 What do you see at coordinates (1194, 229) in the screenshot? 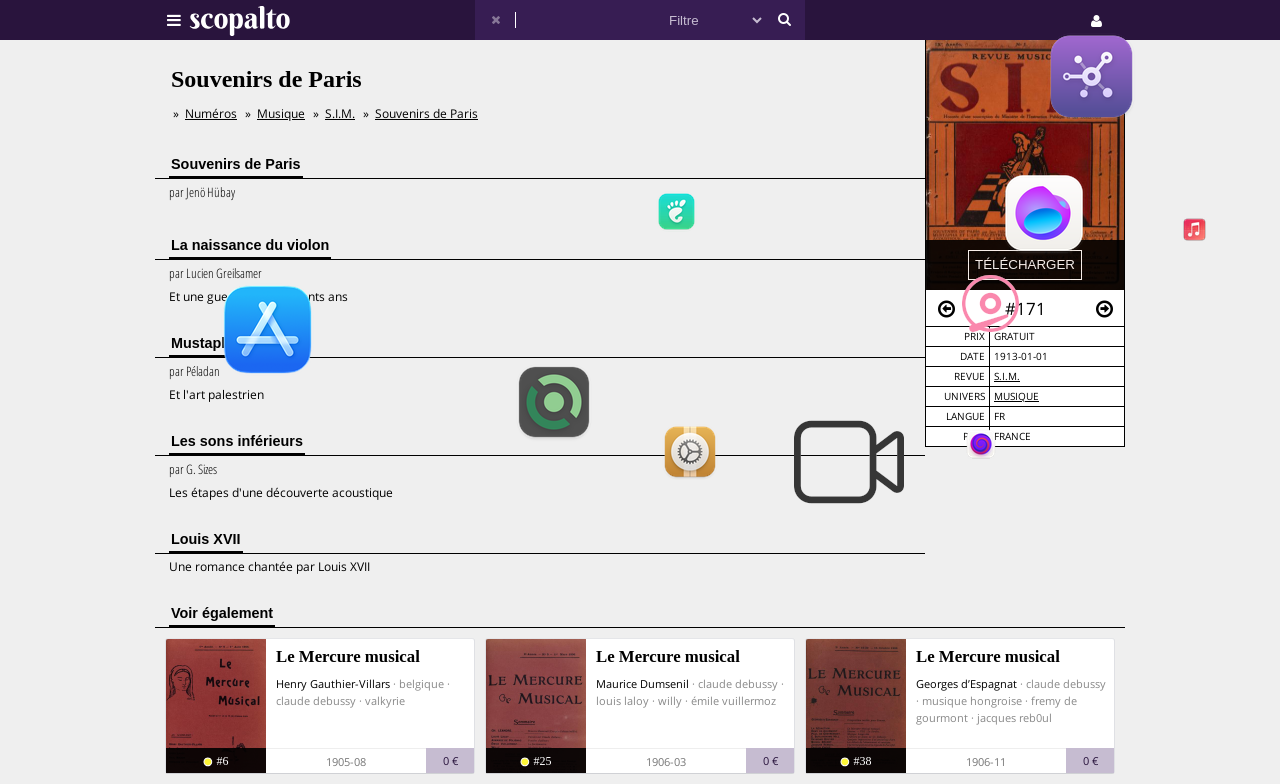
I see `open the gnome music app` at bounding box center [1194, 229].